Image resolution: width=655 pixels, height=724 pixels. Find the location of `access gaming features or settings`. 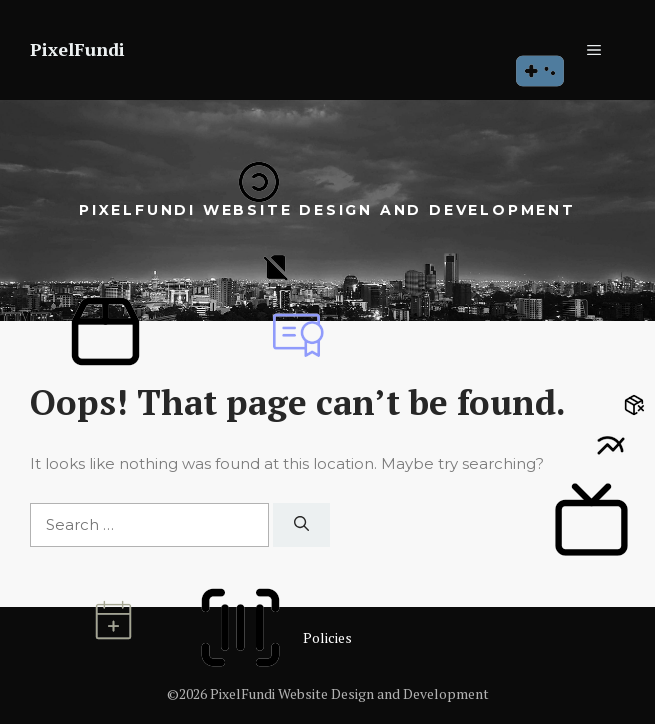

access gaming features or settings is located at coordinates (540, 71).